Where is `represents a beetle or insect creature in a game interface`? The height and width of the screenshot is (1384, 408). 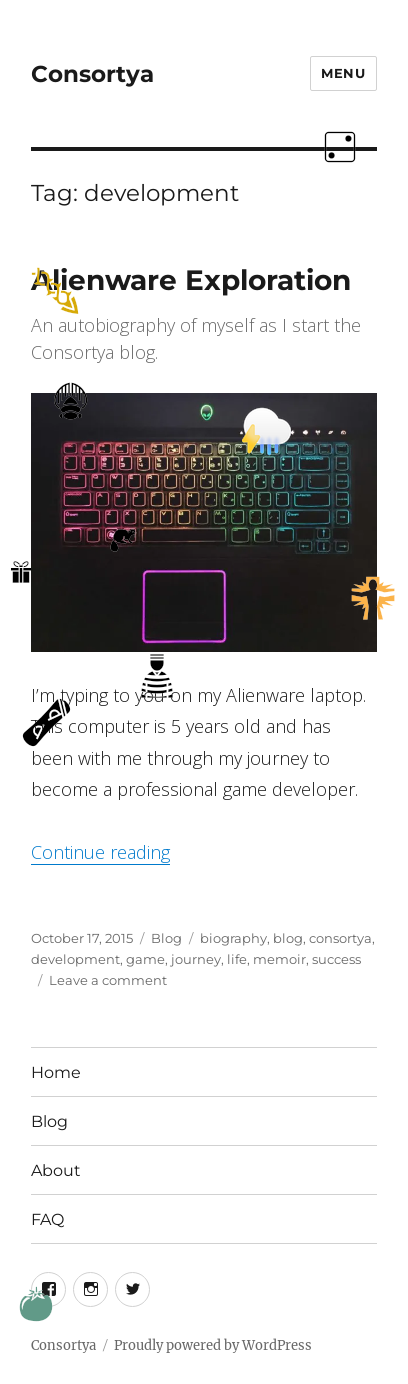
represents a beetle or insect creature in a game interface is located at coordinates (70, 401).